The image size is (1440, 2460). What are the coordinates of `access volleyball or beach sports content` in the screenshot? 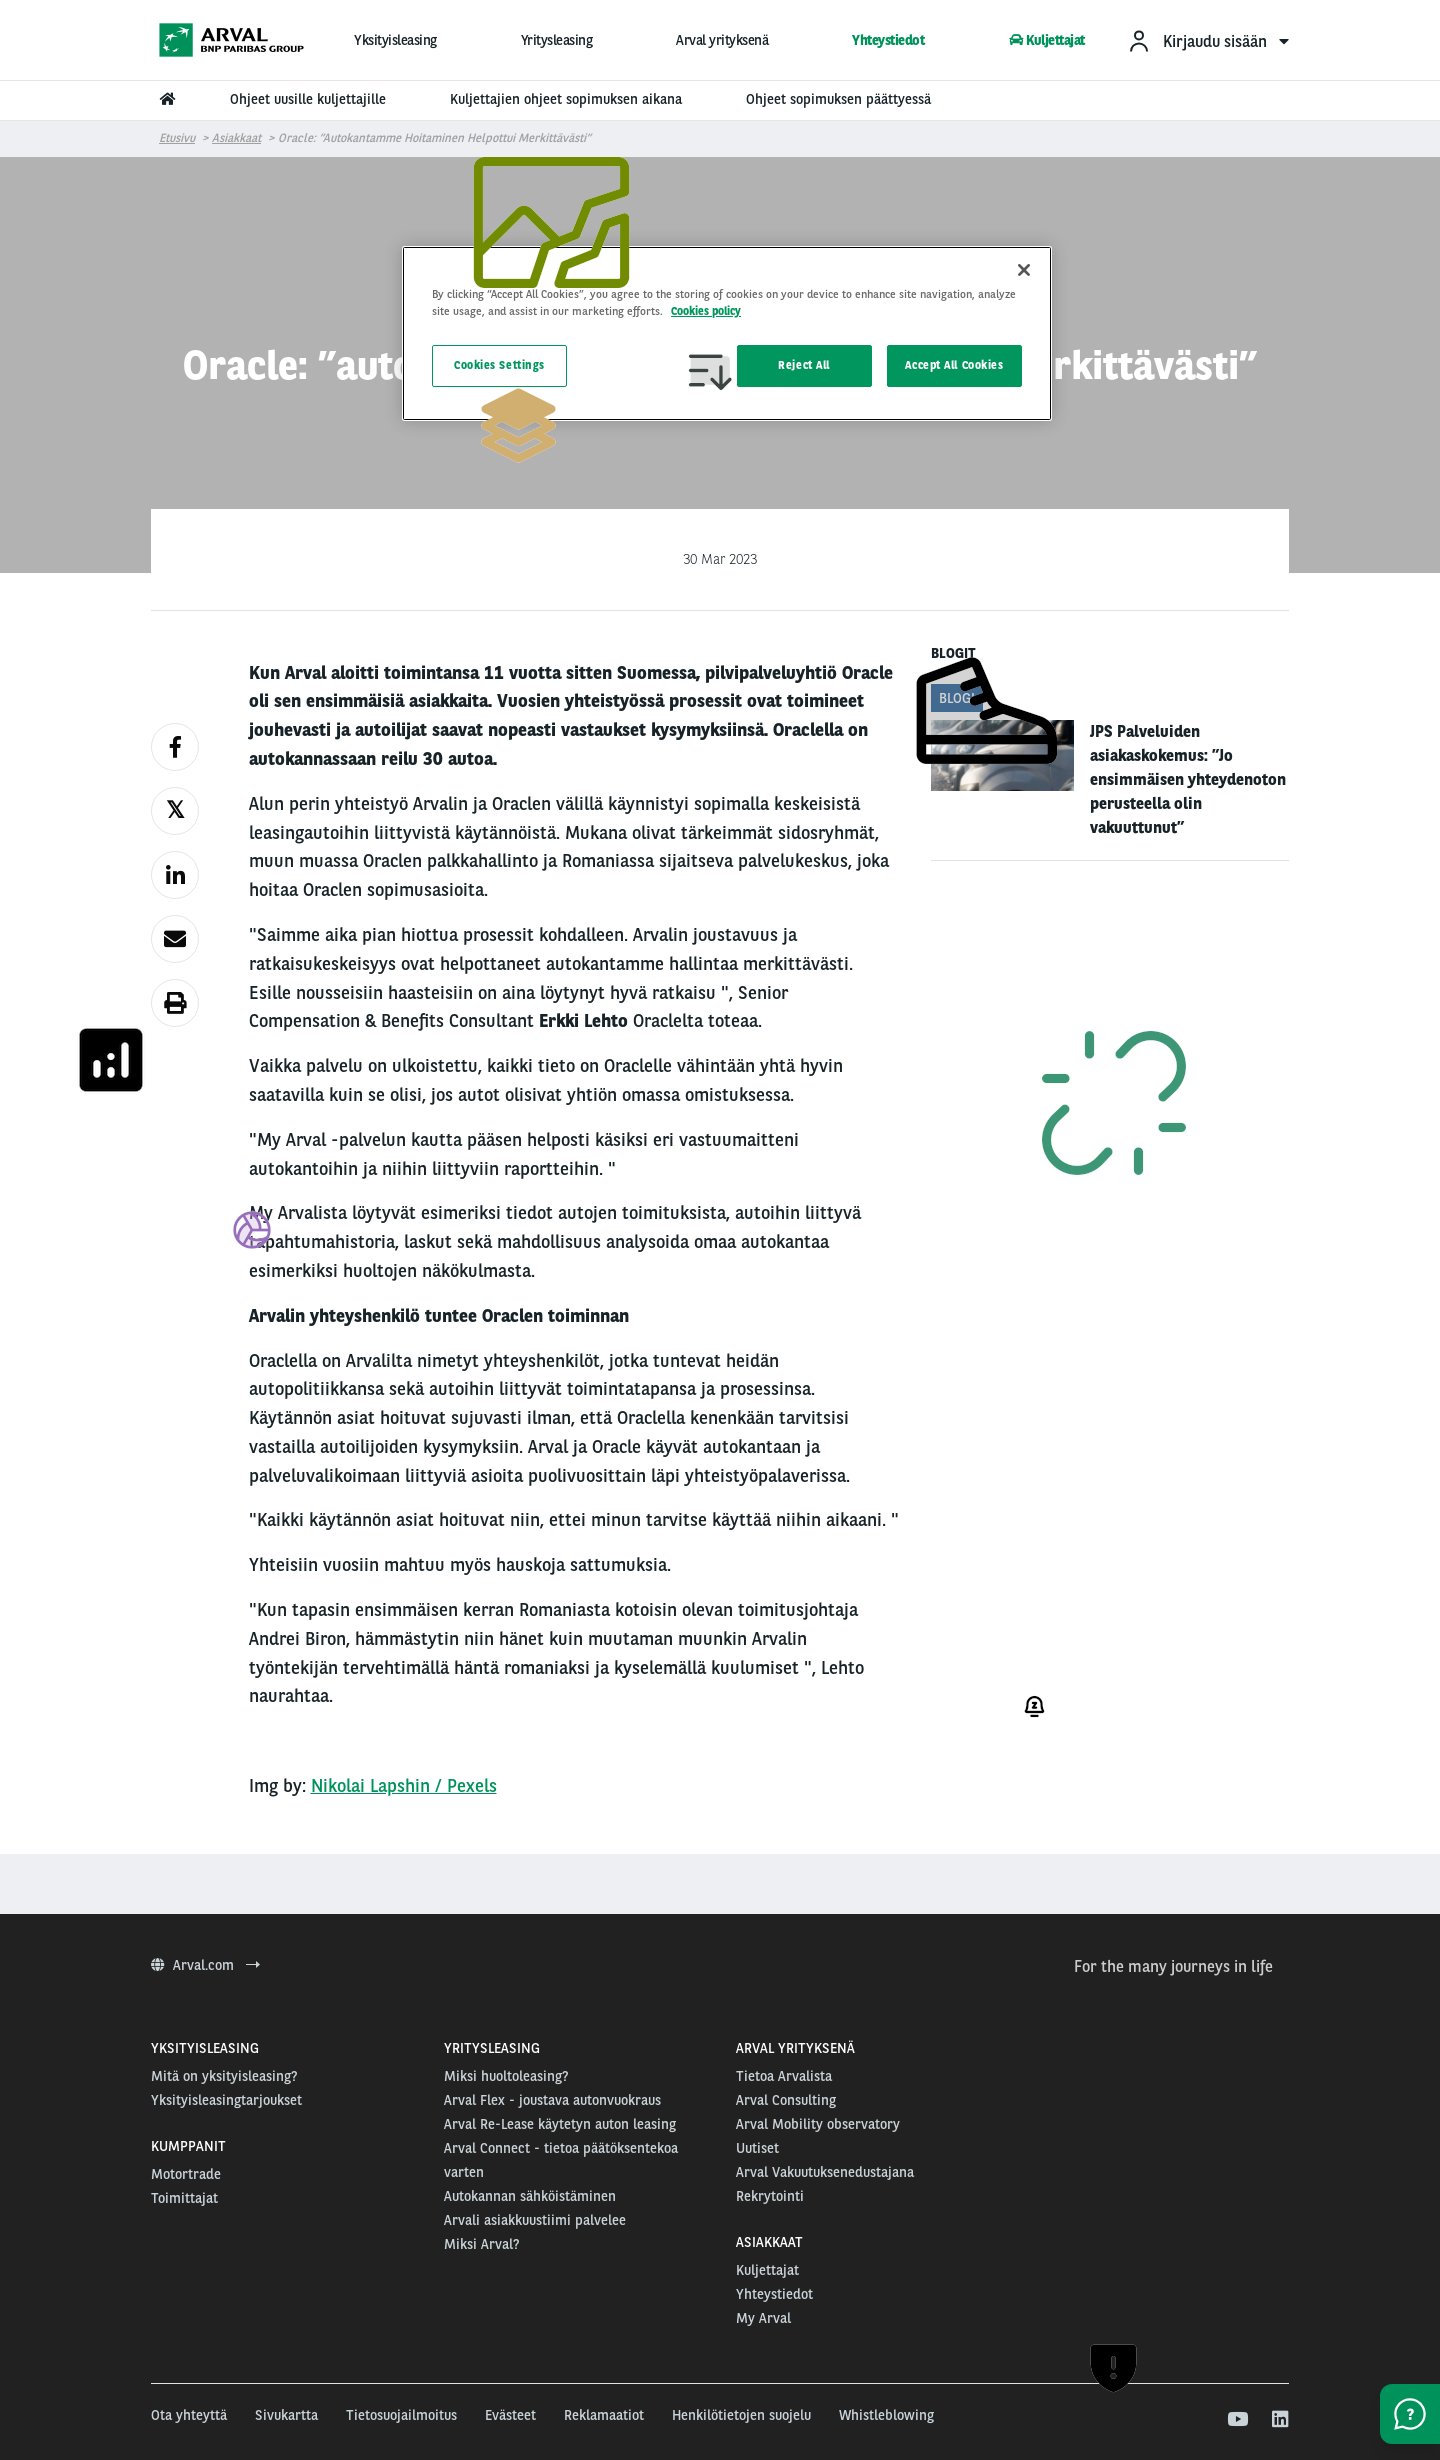 It's located at (252, 1230).